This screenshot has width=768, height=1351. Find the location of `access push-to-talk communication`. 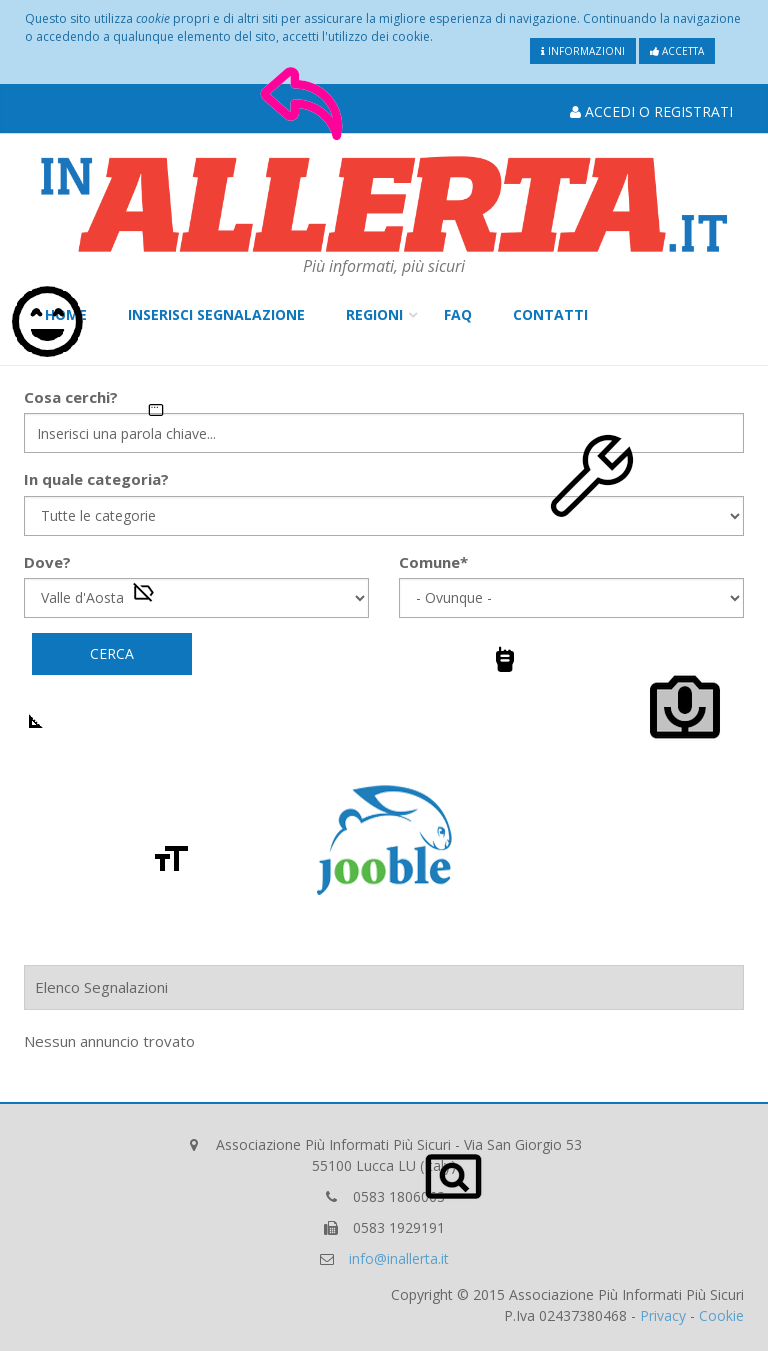

access push-to-talk communication is located at coordinates (505, 660).